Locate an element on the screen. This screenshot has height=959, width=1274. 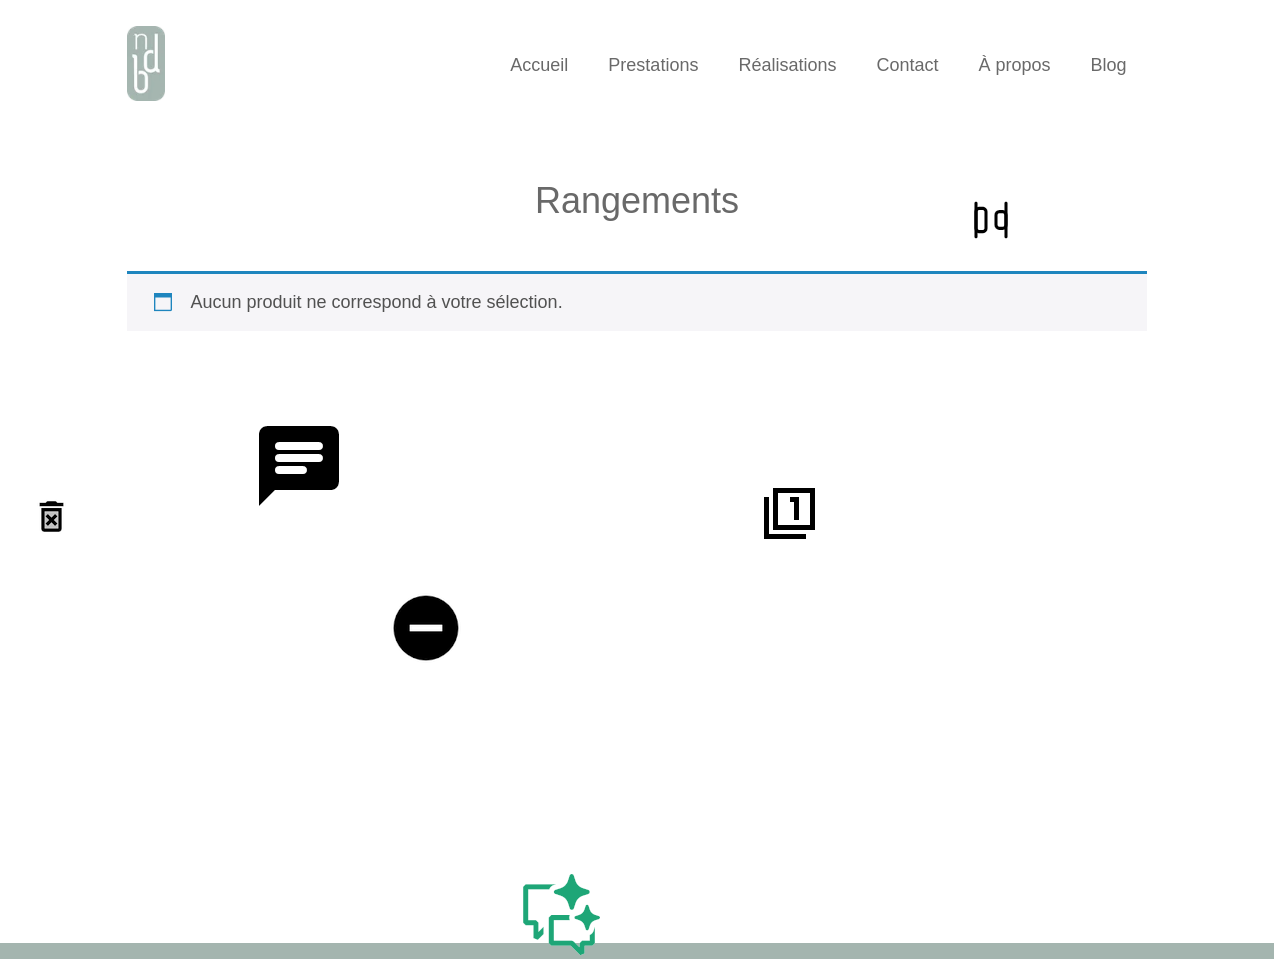
distribute elements with equal horizontal spacing is located at coordinates (991, 220).